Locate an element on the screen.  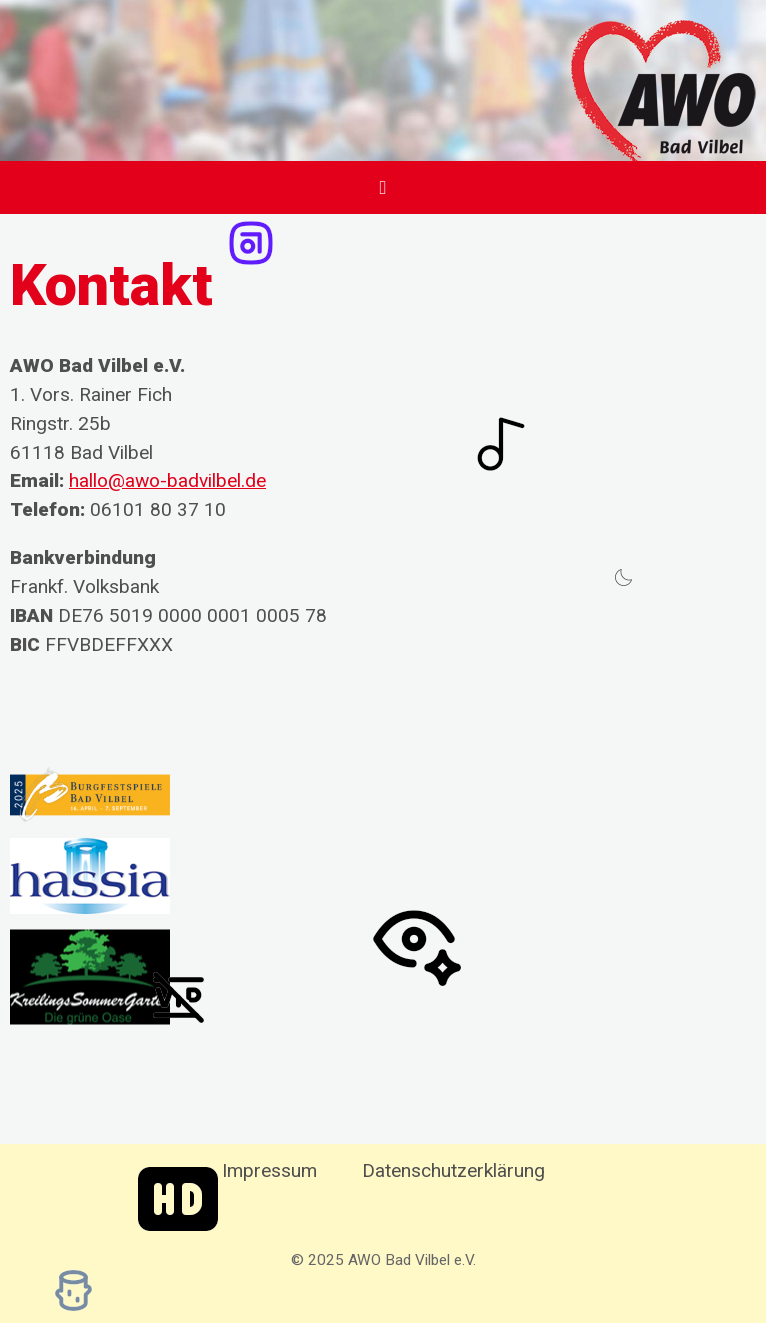
view wood or lumber materials is located at coordinates (73, 1290).